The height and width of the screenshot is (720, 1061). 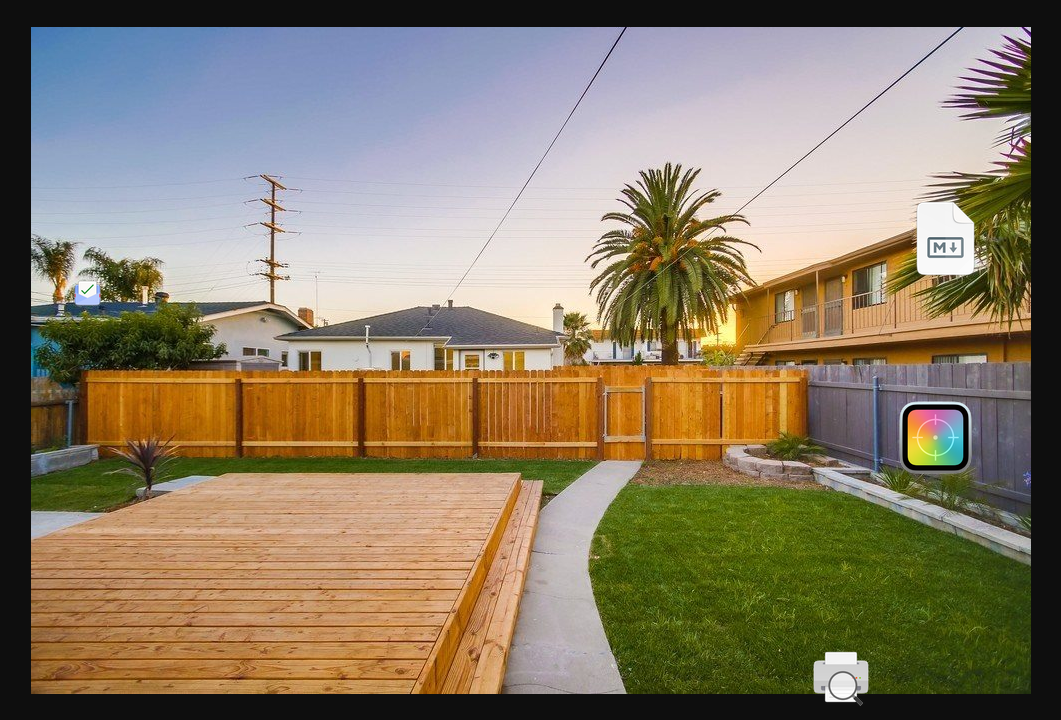 I want to click on preview document before printing, so click(x=841, y=677).